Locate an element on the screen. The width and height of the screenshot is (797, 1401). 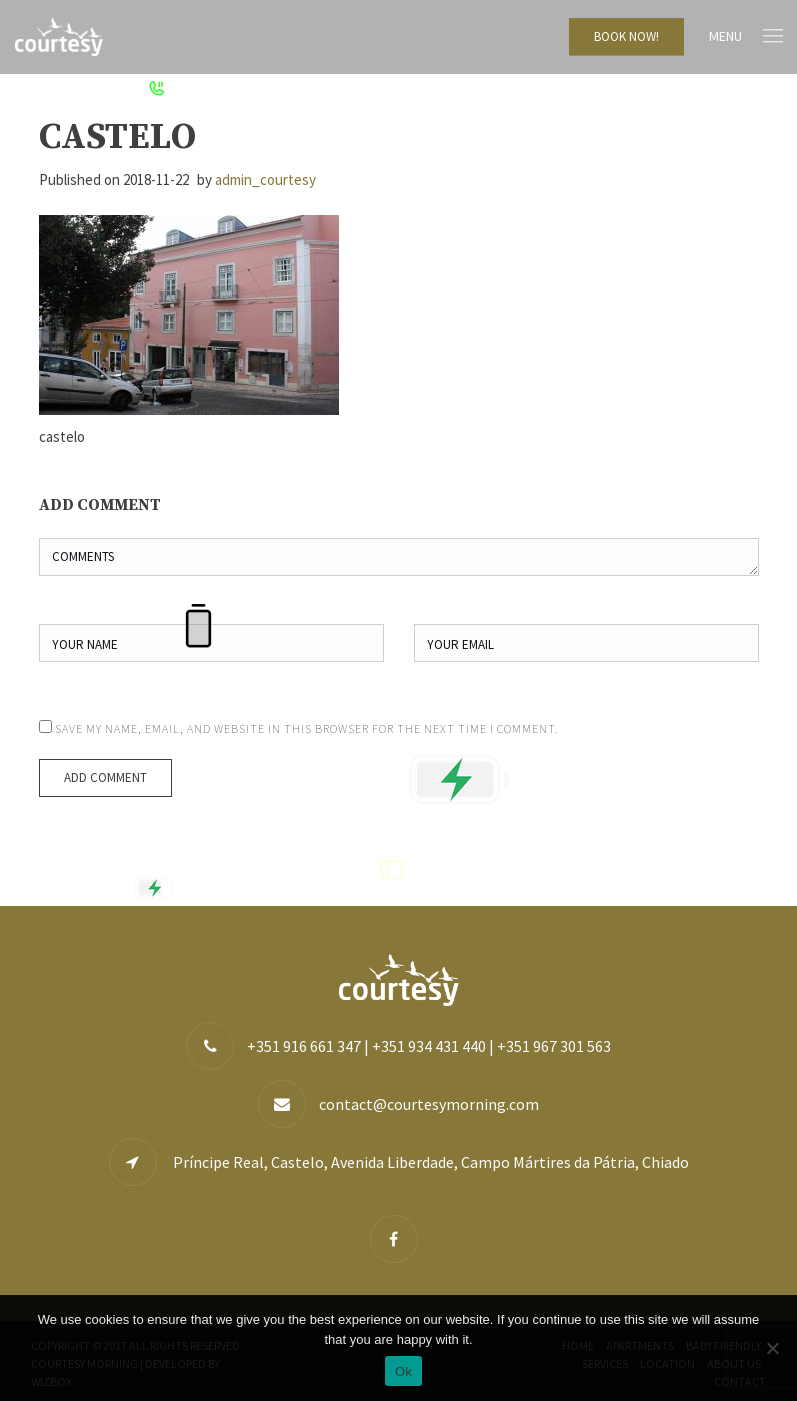
indicates battery is completely drained is located at coordinates (198, 626).